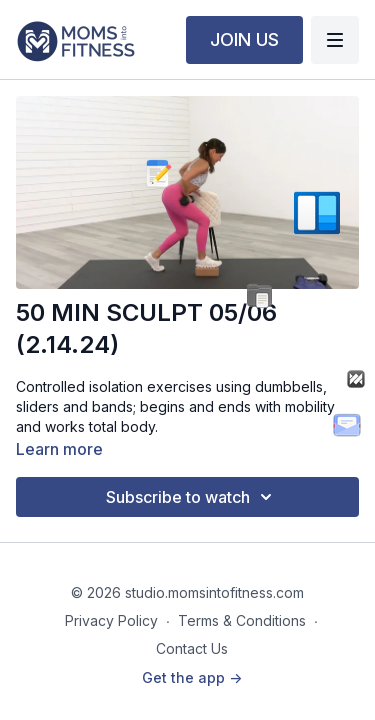  I want to click on launch Dota Underlords game, so click(356, 379).